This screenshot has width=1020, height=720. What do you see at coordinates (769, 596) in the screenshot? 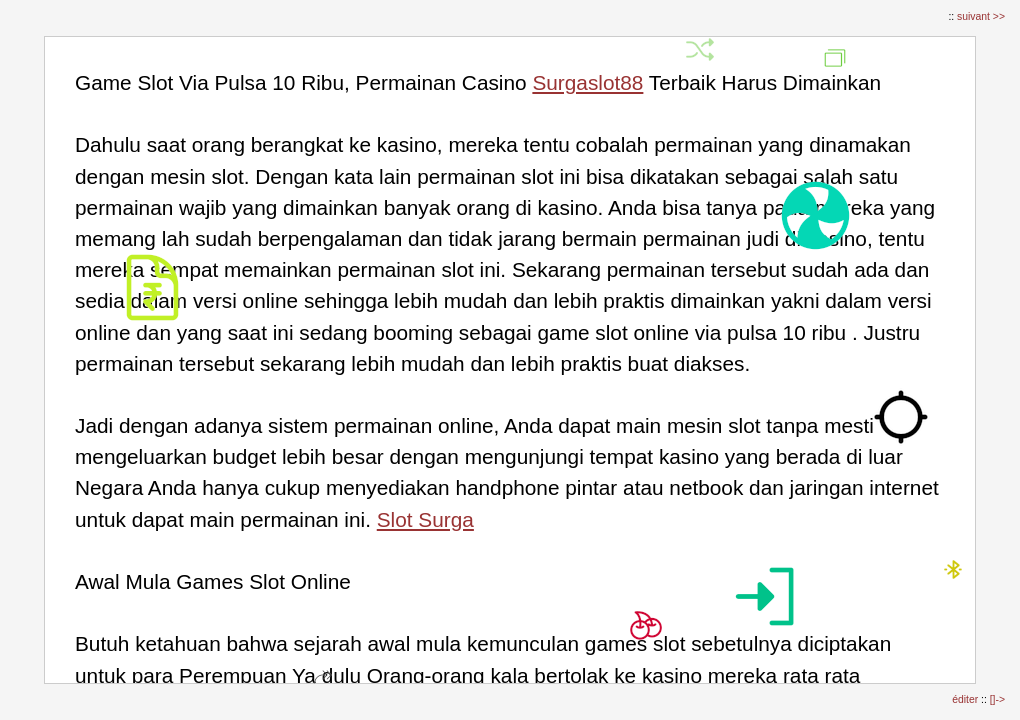
I see `sign in to your account` at bounding box center [769, 596].